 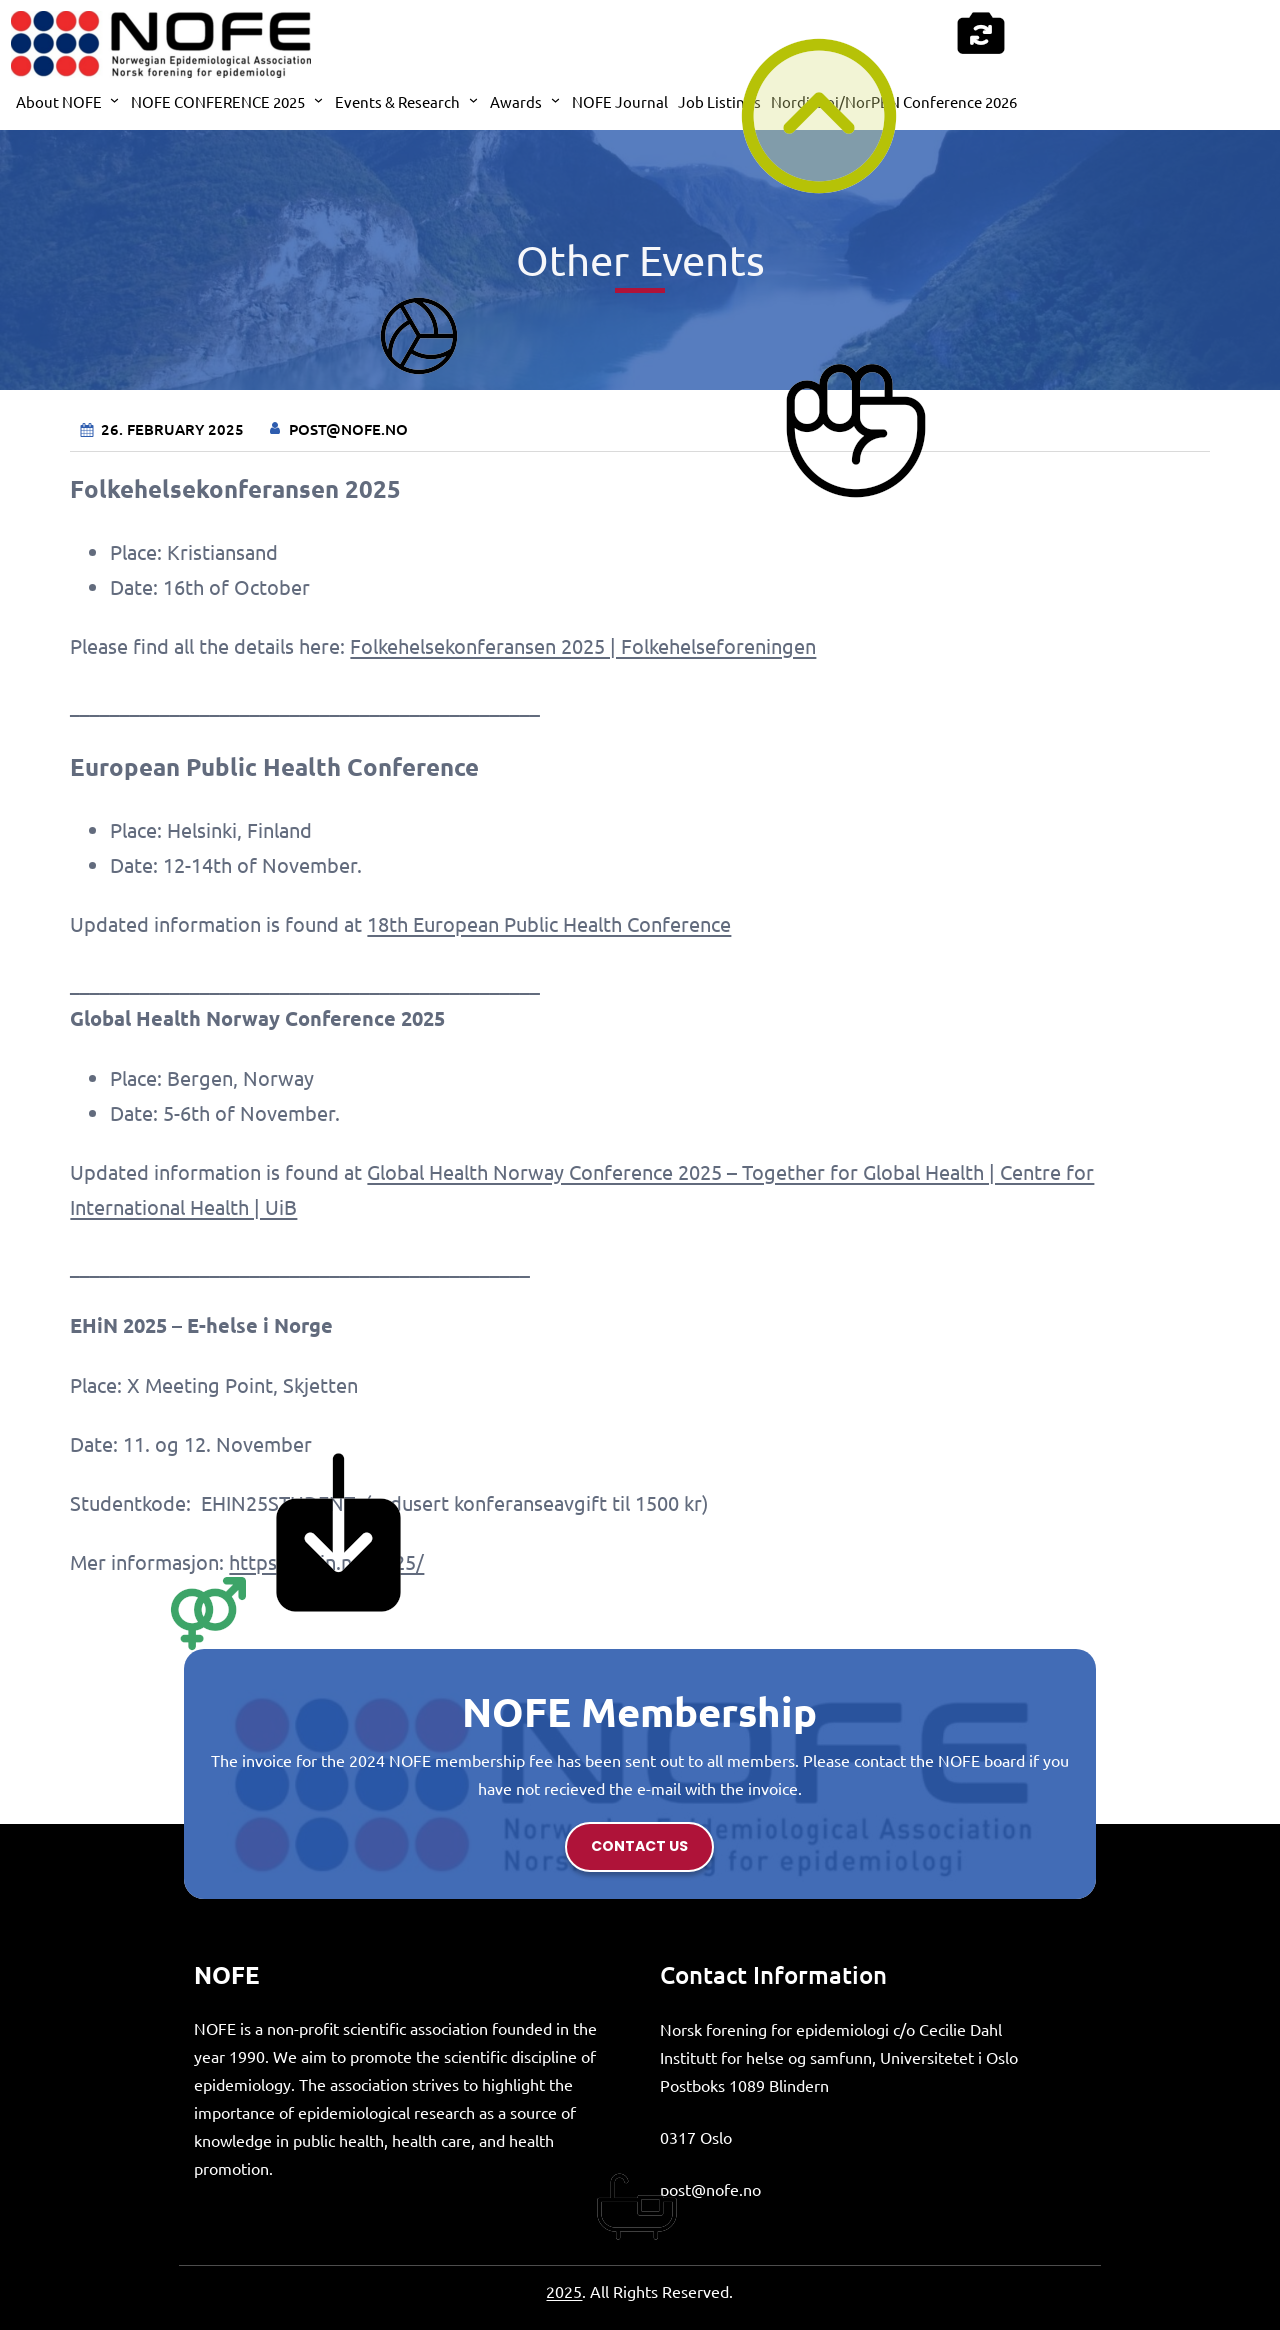 I want to click on view volleyball or beach sports activities, so click(x=419, y=336).